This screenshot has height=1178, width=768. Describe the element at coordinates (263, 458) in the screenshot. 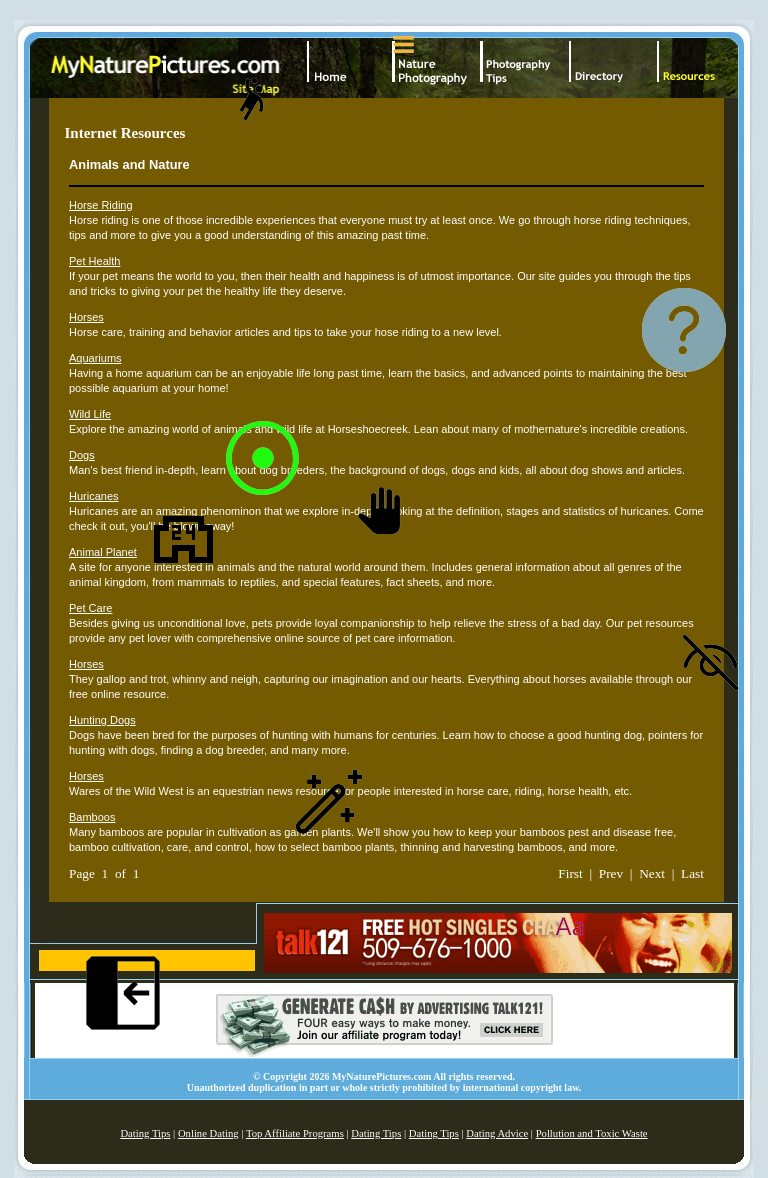

I see `start recording audio or video` at that location.